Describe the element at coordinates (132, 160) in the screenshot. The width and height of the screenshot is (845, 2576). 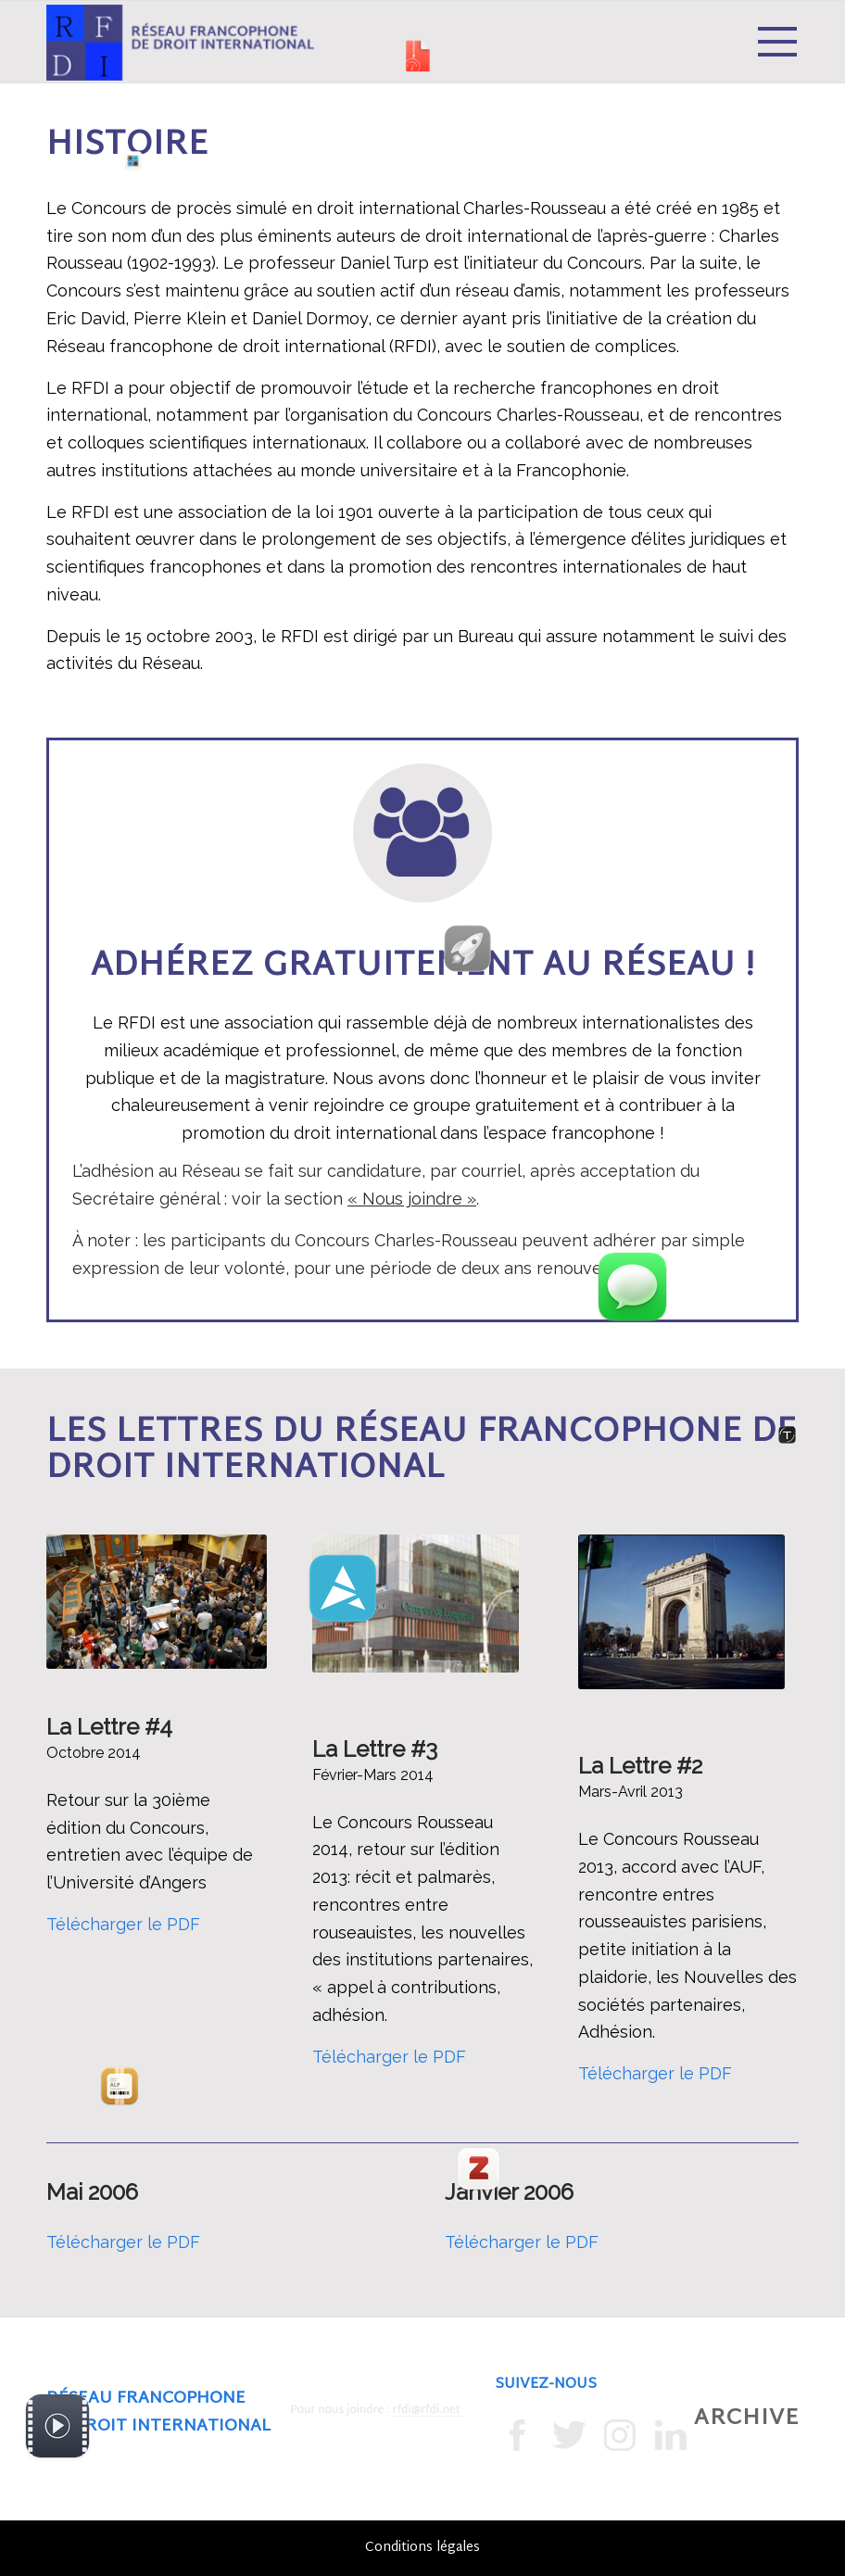
I see `open the lightsoff puzzle game` at that location.